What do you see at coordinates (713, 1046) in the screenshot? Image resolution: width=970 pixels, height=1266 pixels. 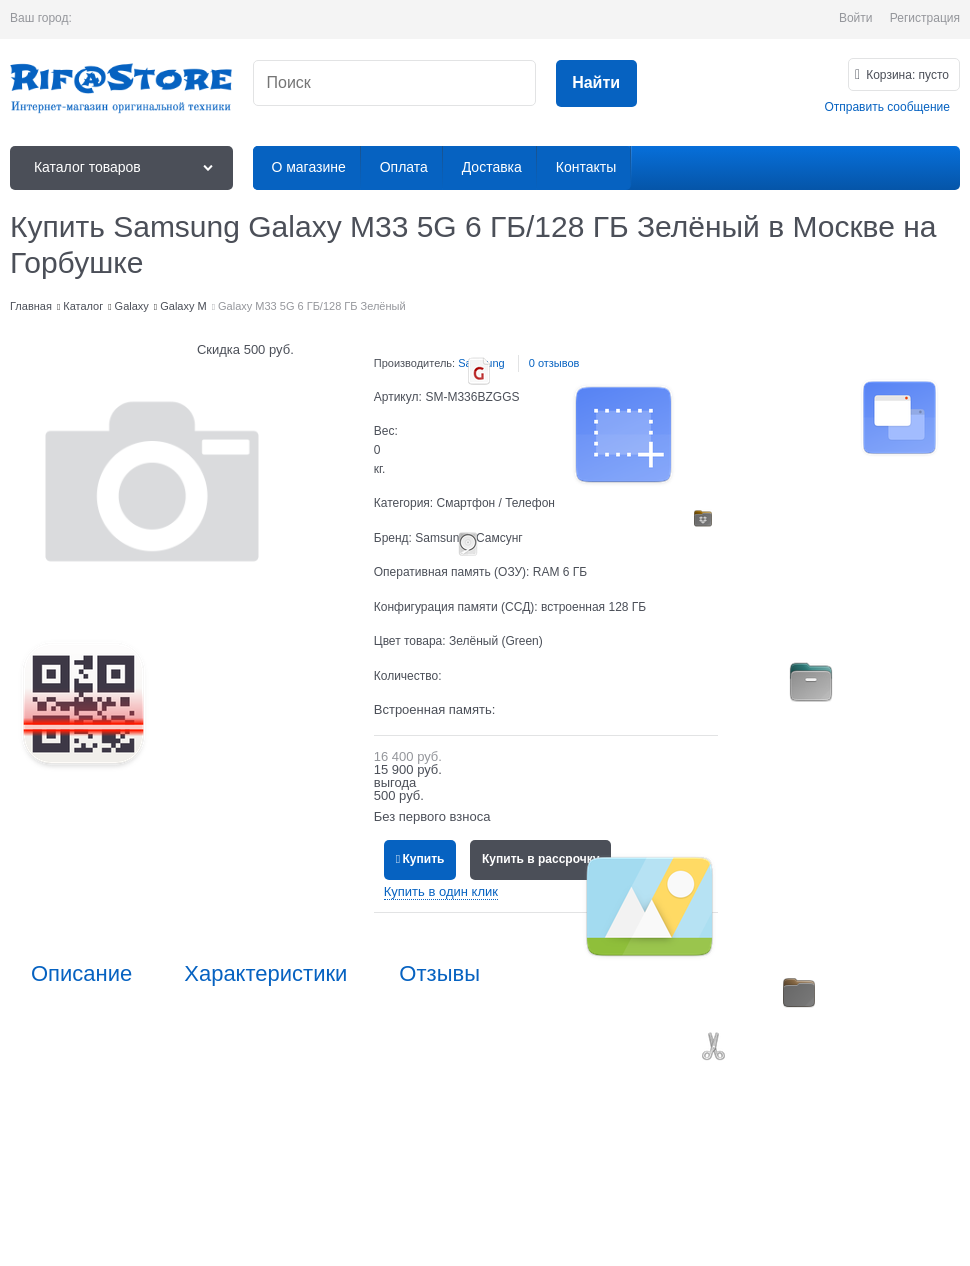 I see `cut selected content to clipboard` at bounding box center [713, 1046].